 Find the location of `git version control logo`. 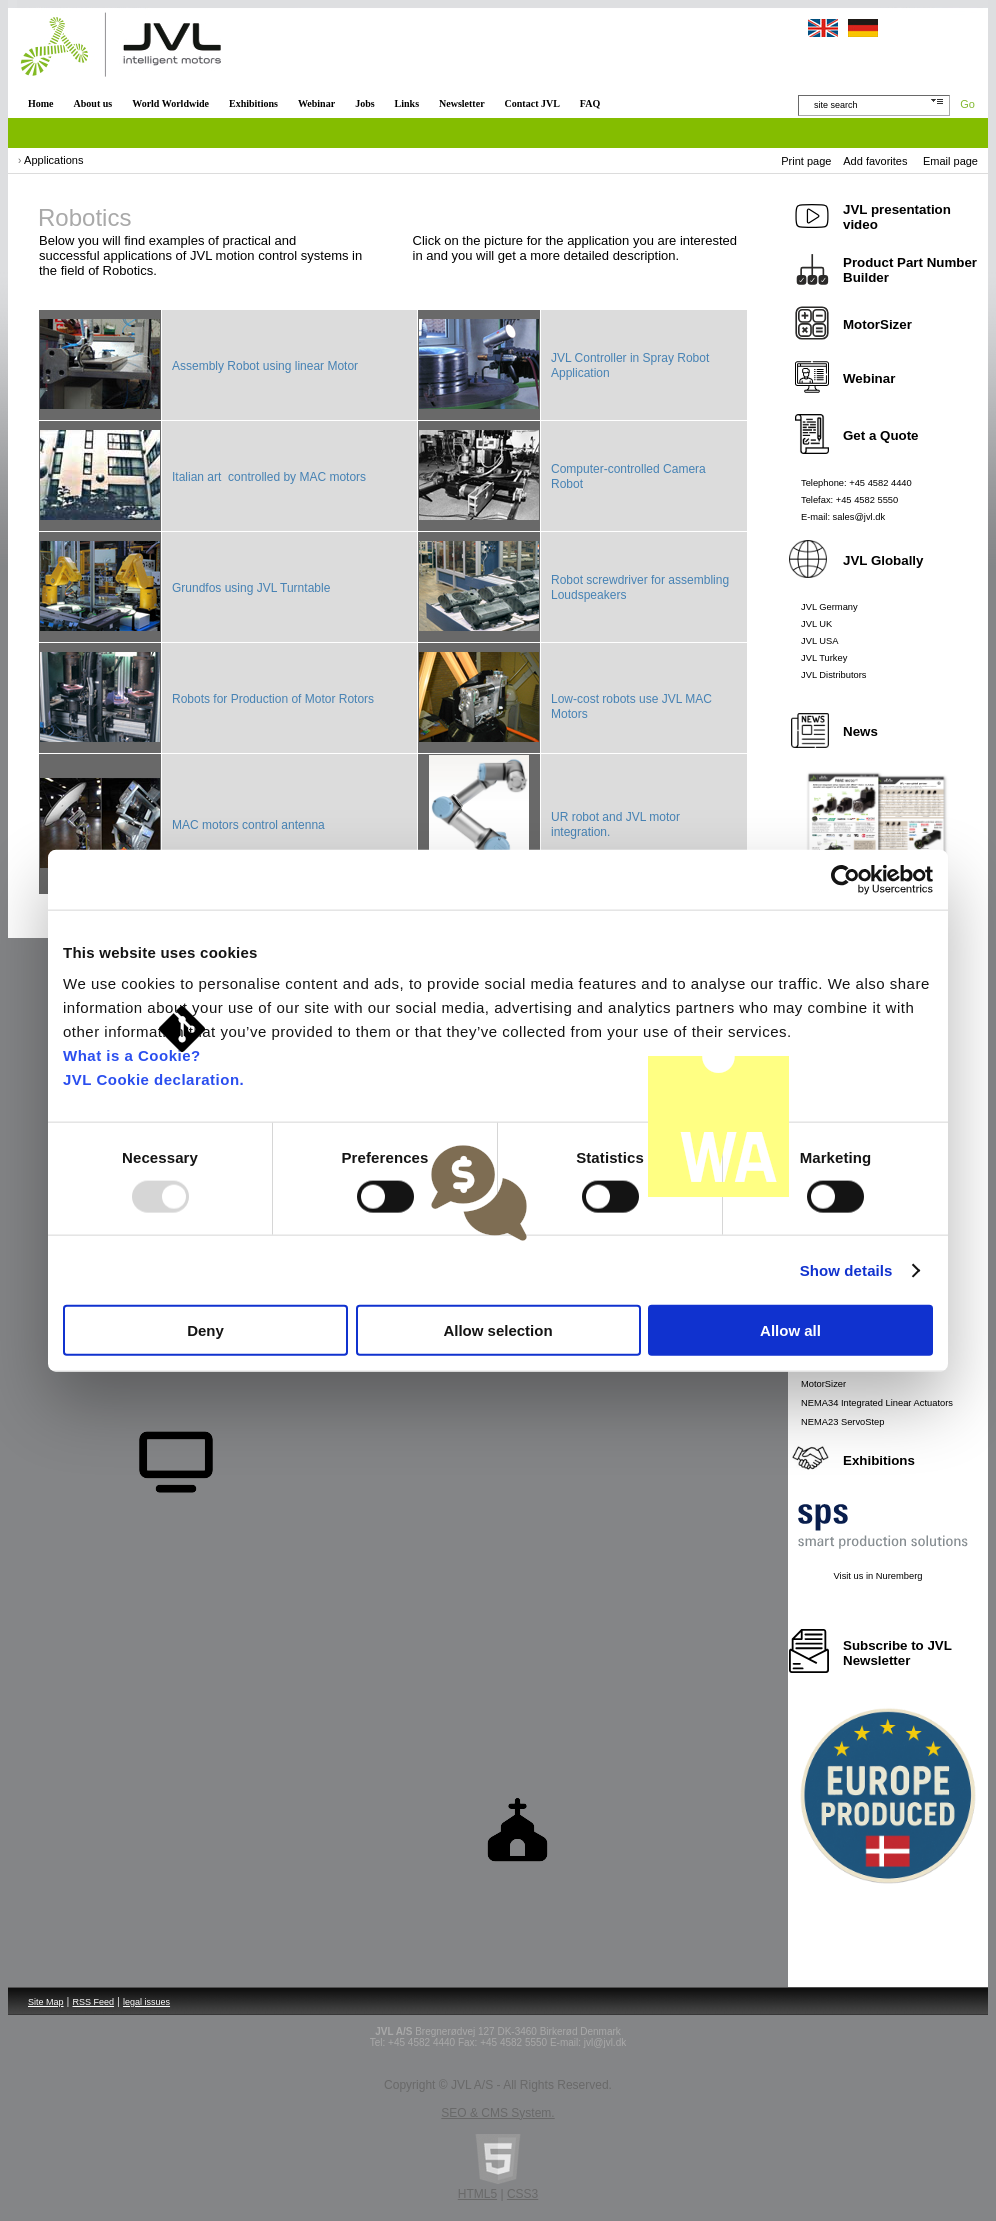

git version control logo is located at coordinates (182, 1029).